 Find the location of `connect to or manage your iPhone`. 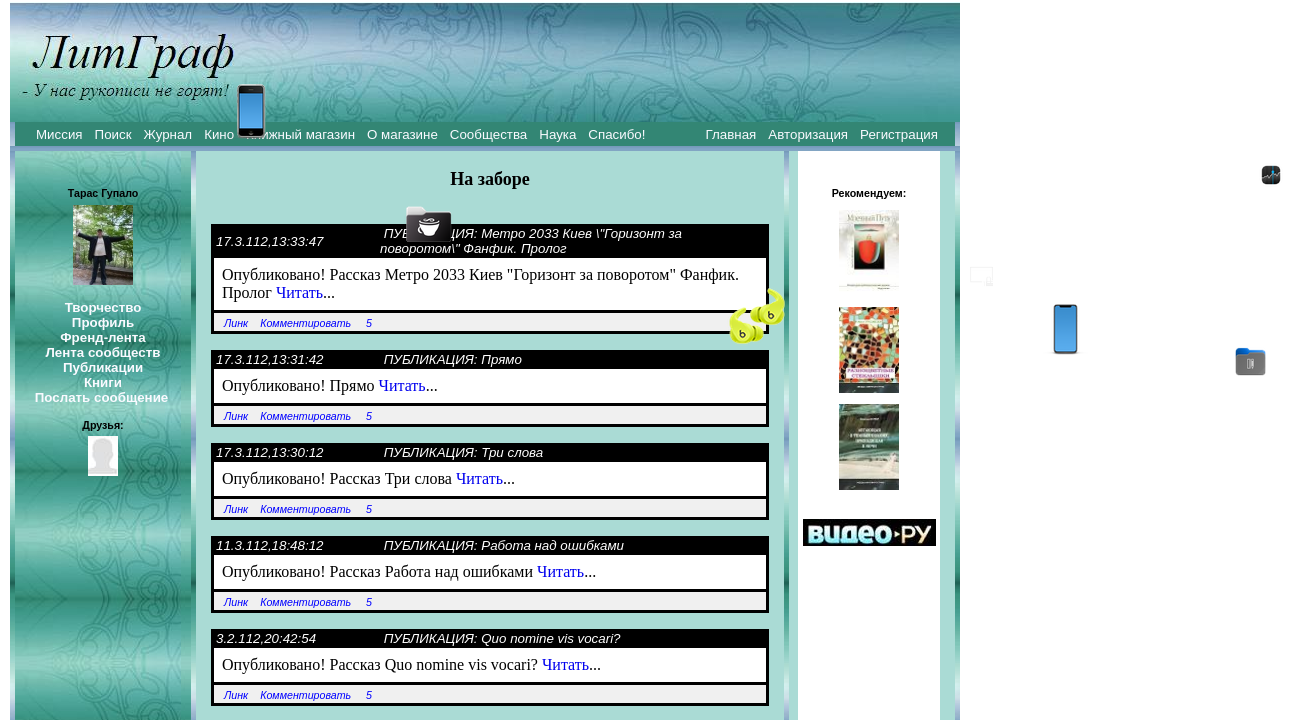

connect to or manage your iPhone is located at coordinates (1065, 329).